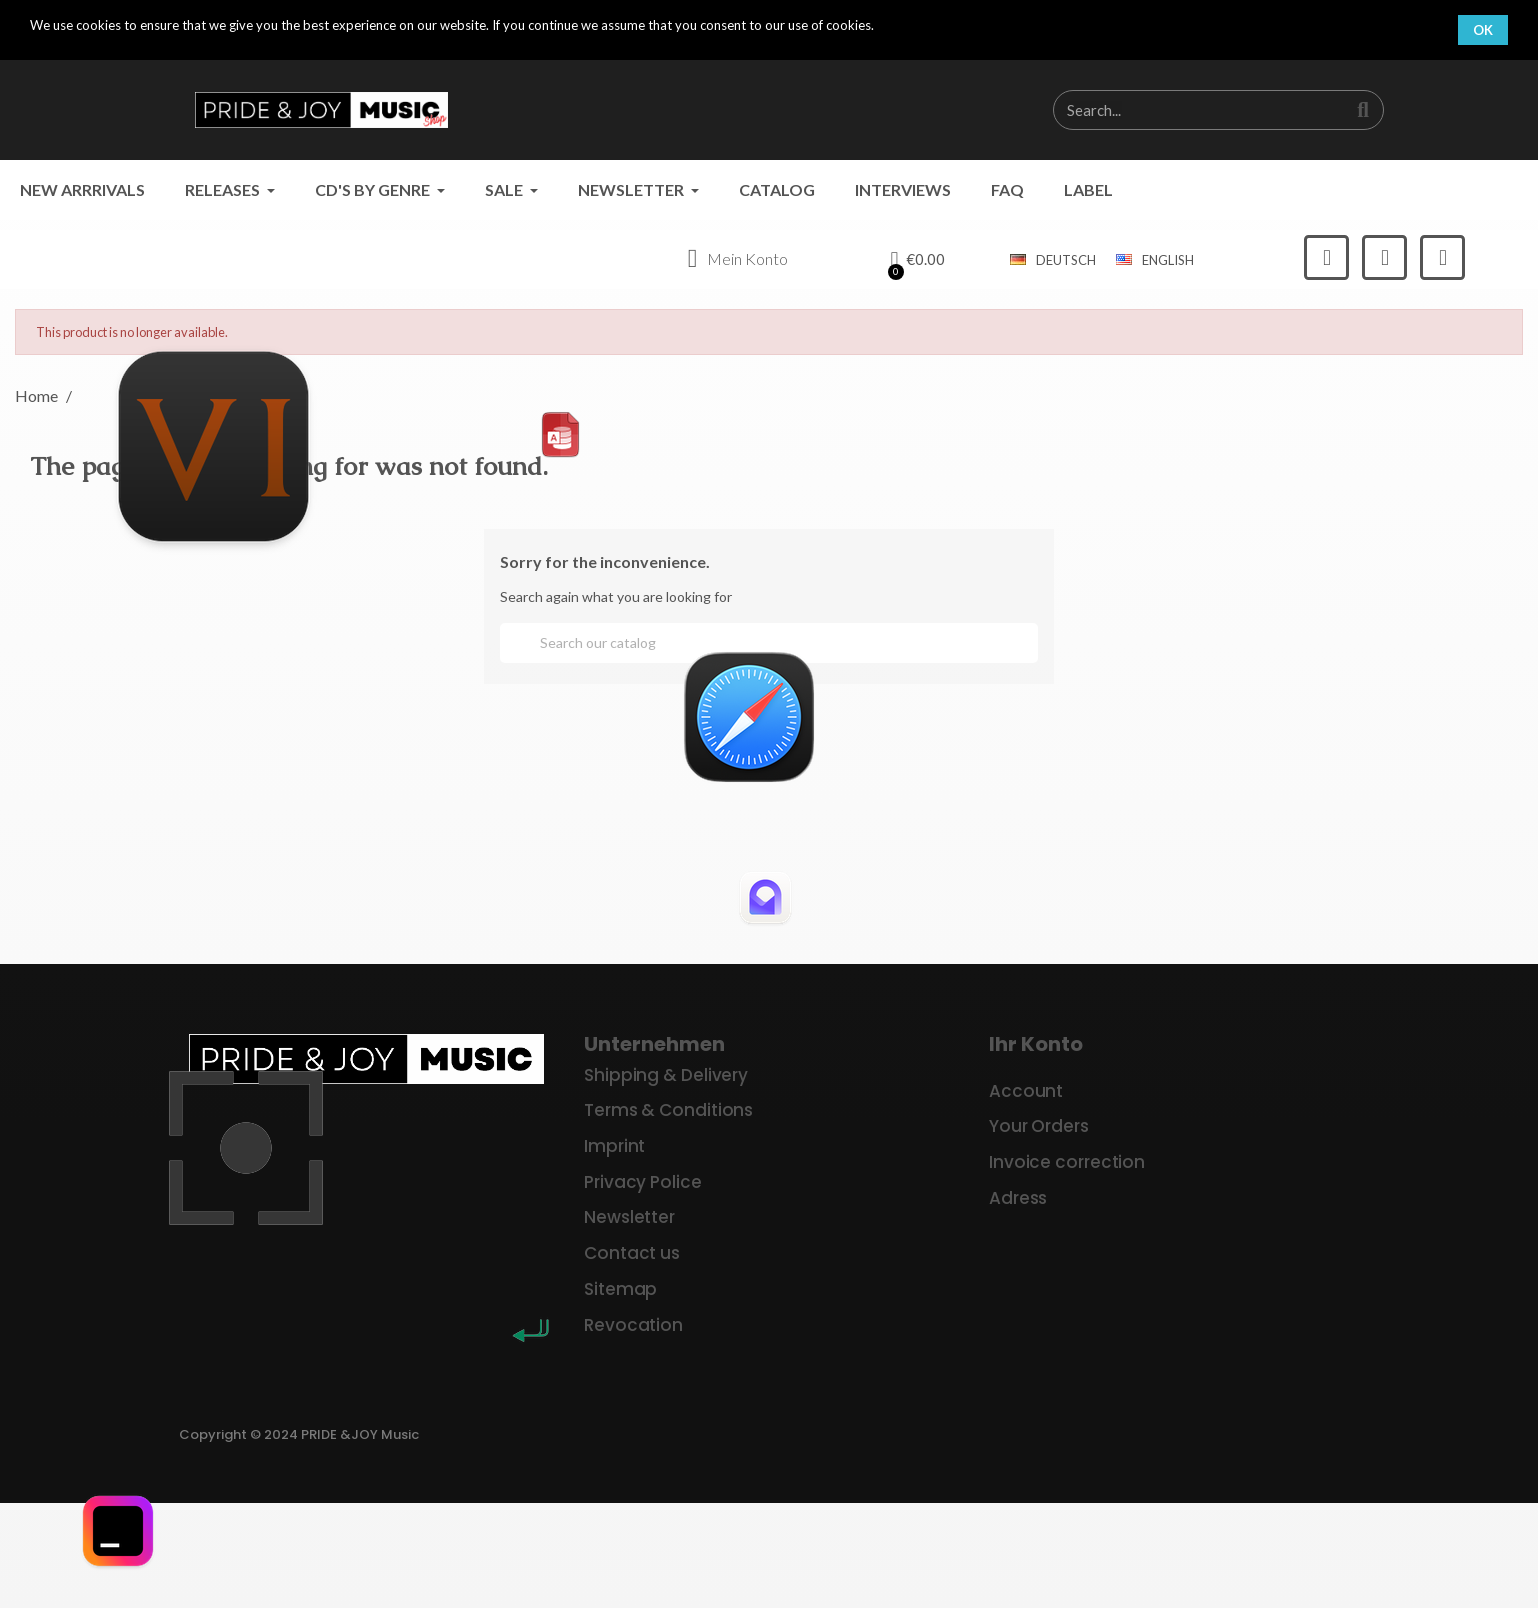  I want to click on launch Civilization VI, so click(213, 446).